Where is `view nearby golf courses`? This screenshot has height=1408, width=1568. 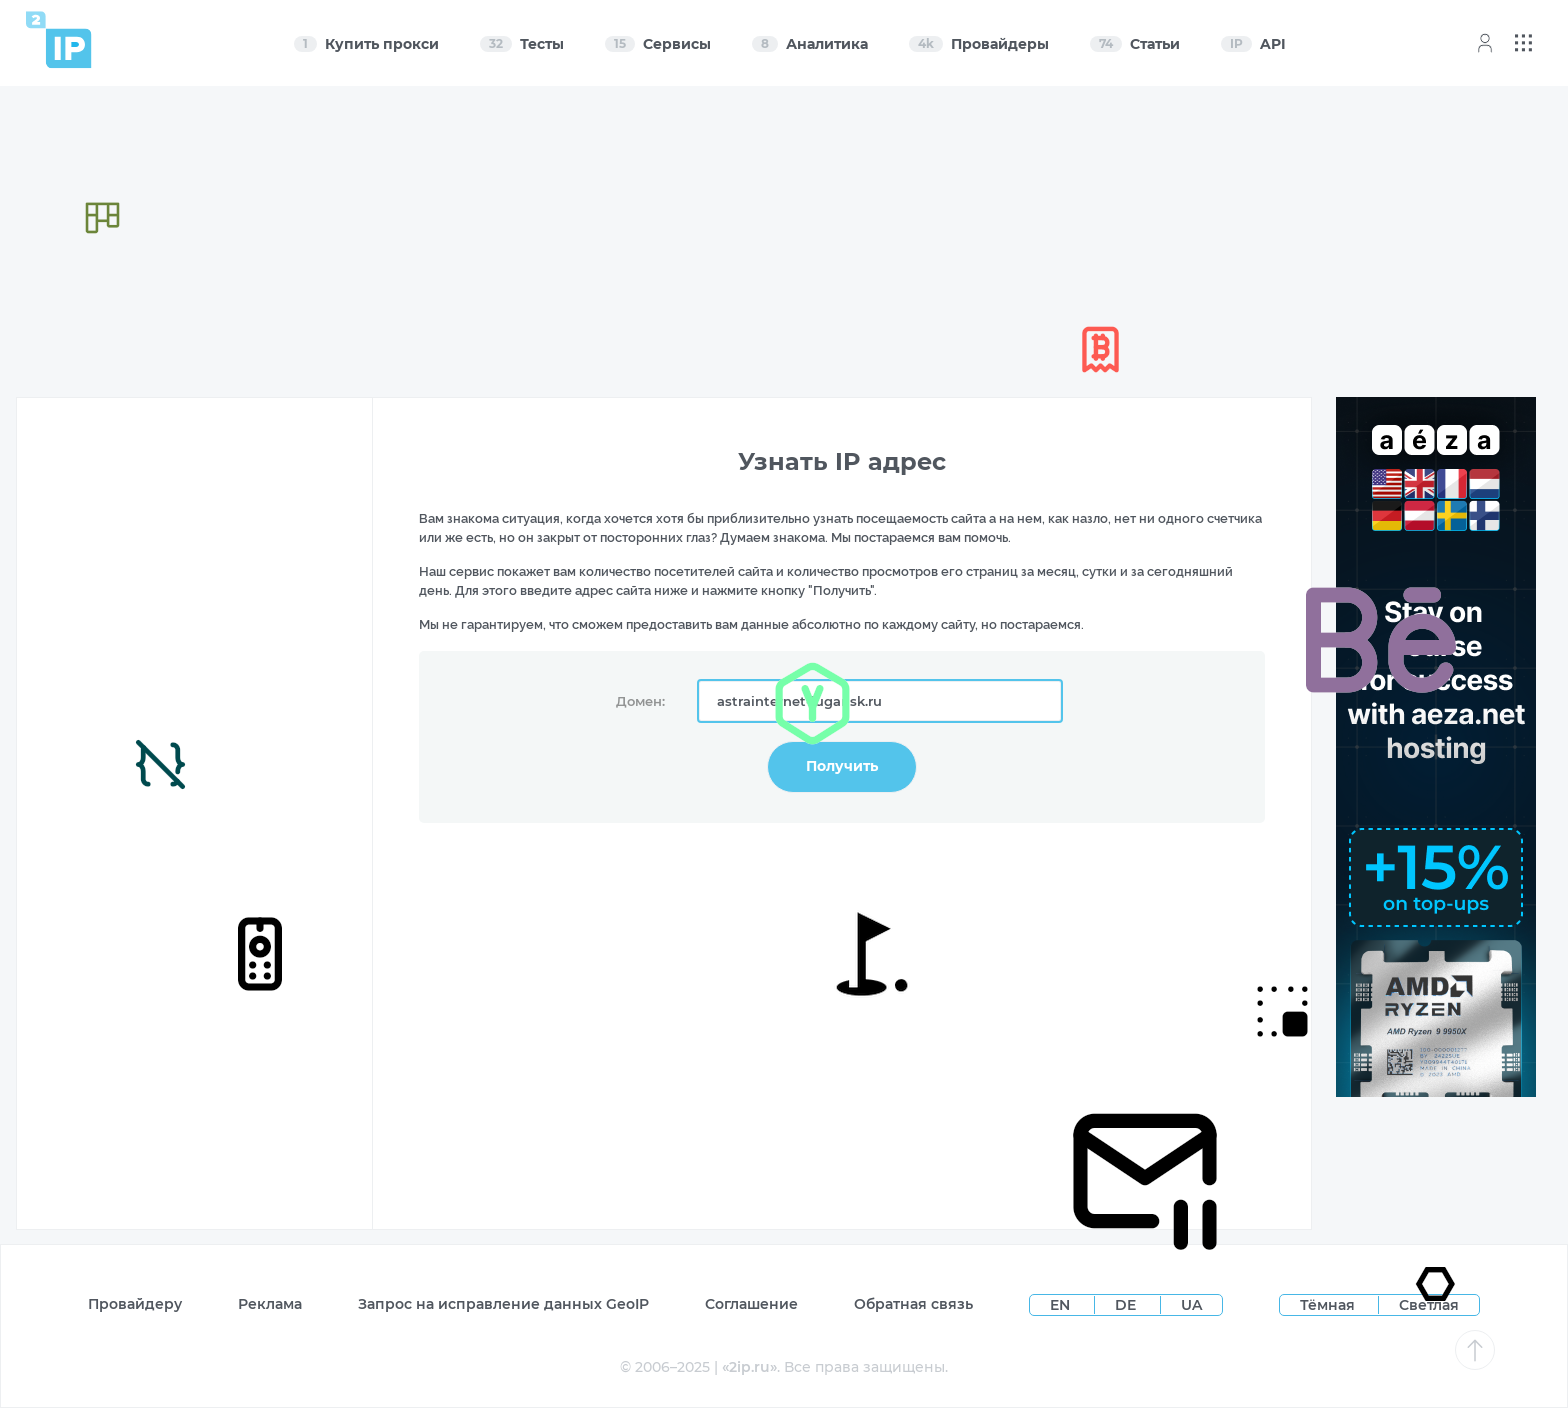 view nearby golf courses is located at coordinates (870, 954).